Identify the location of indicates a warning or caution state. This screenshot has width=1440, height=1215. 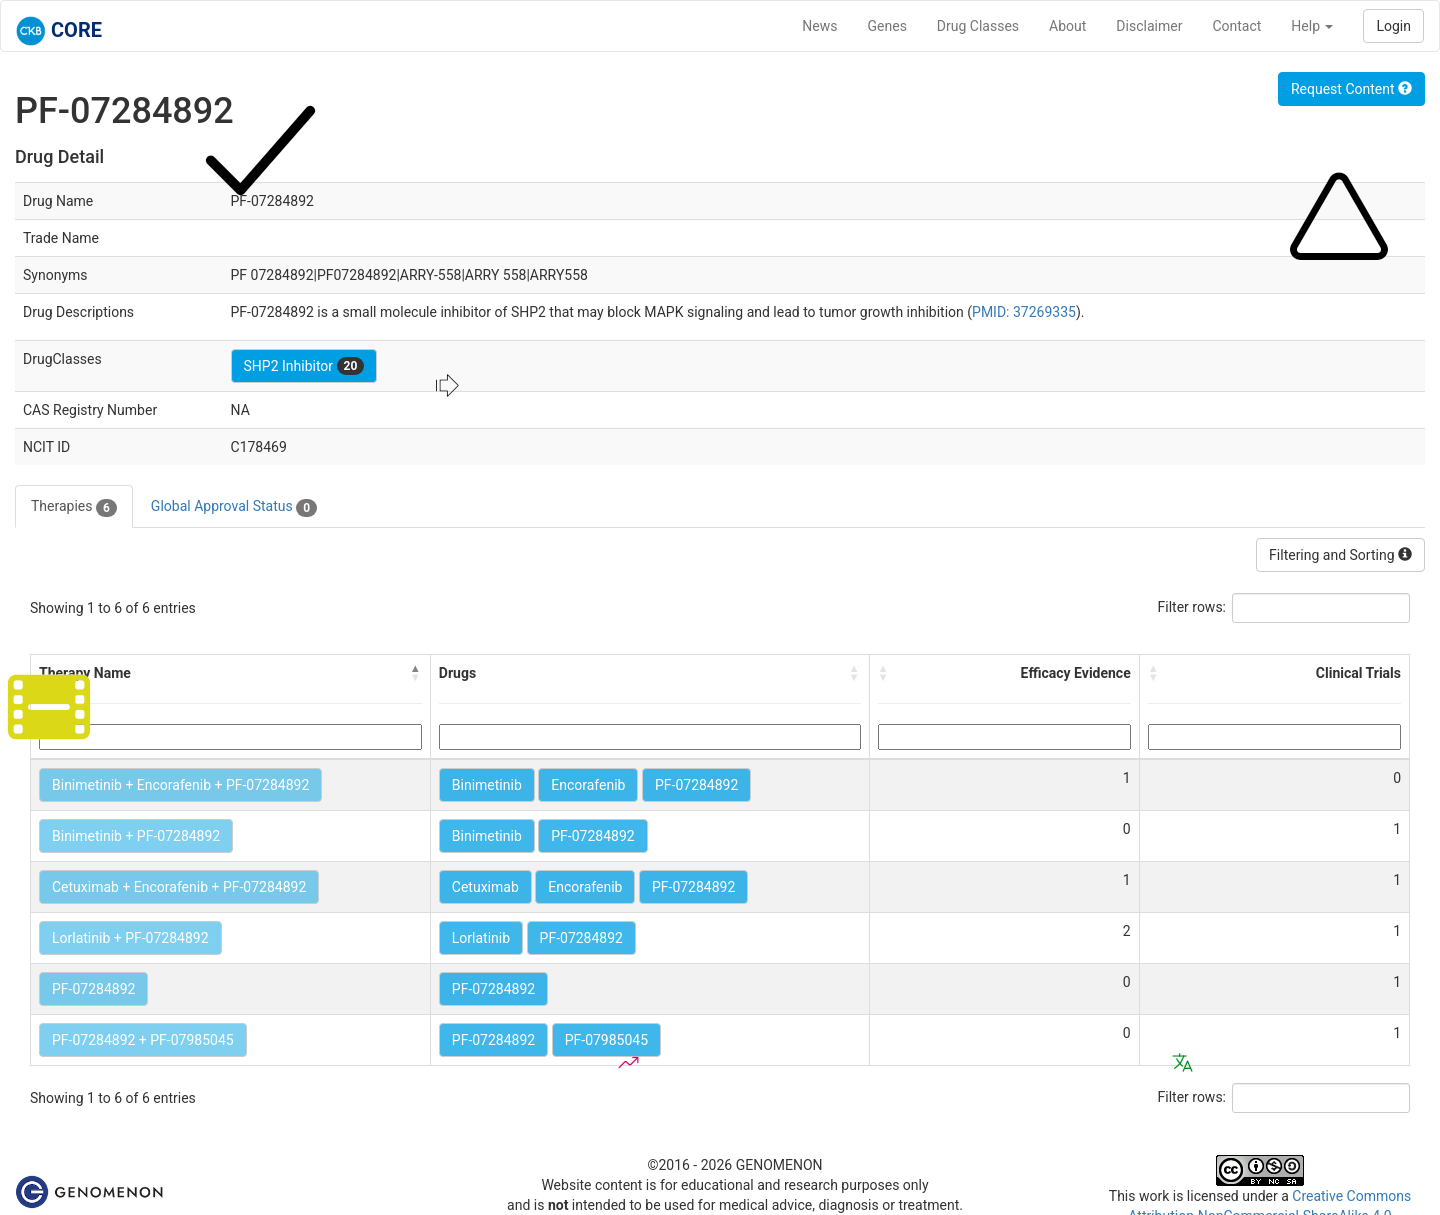
(1339, 218).